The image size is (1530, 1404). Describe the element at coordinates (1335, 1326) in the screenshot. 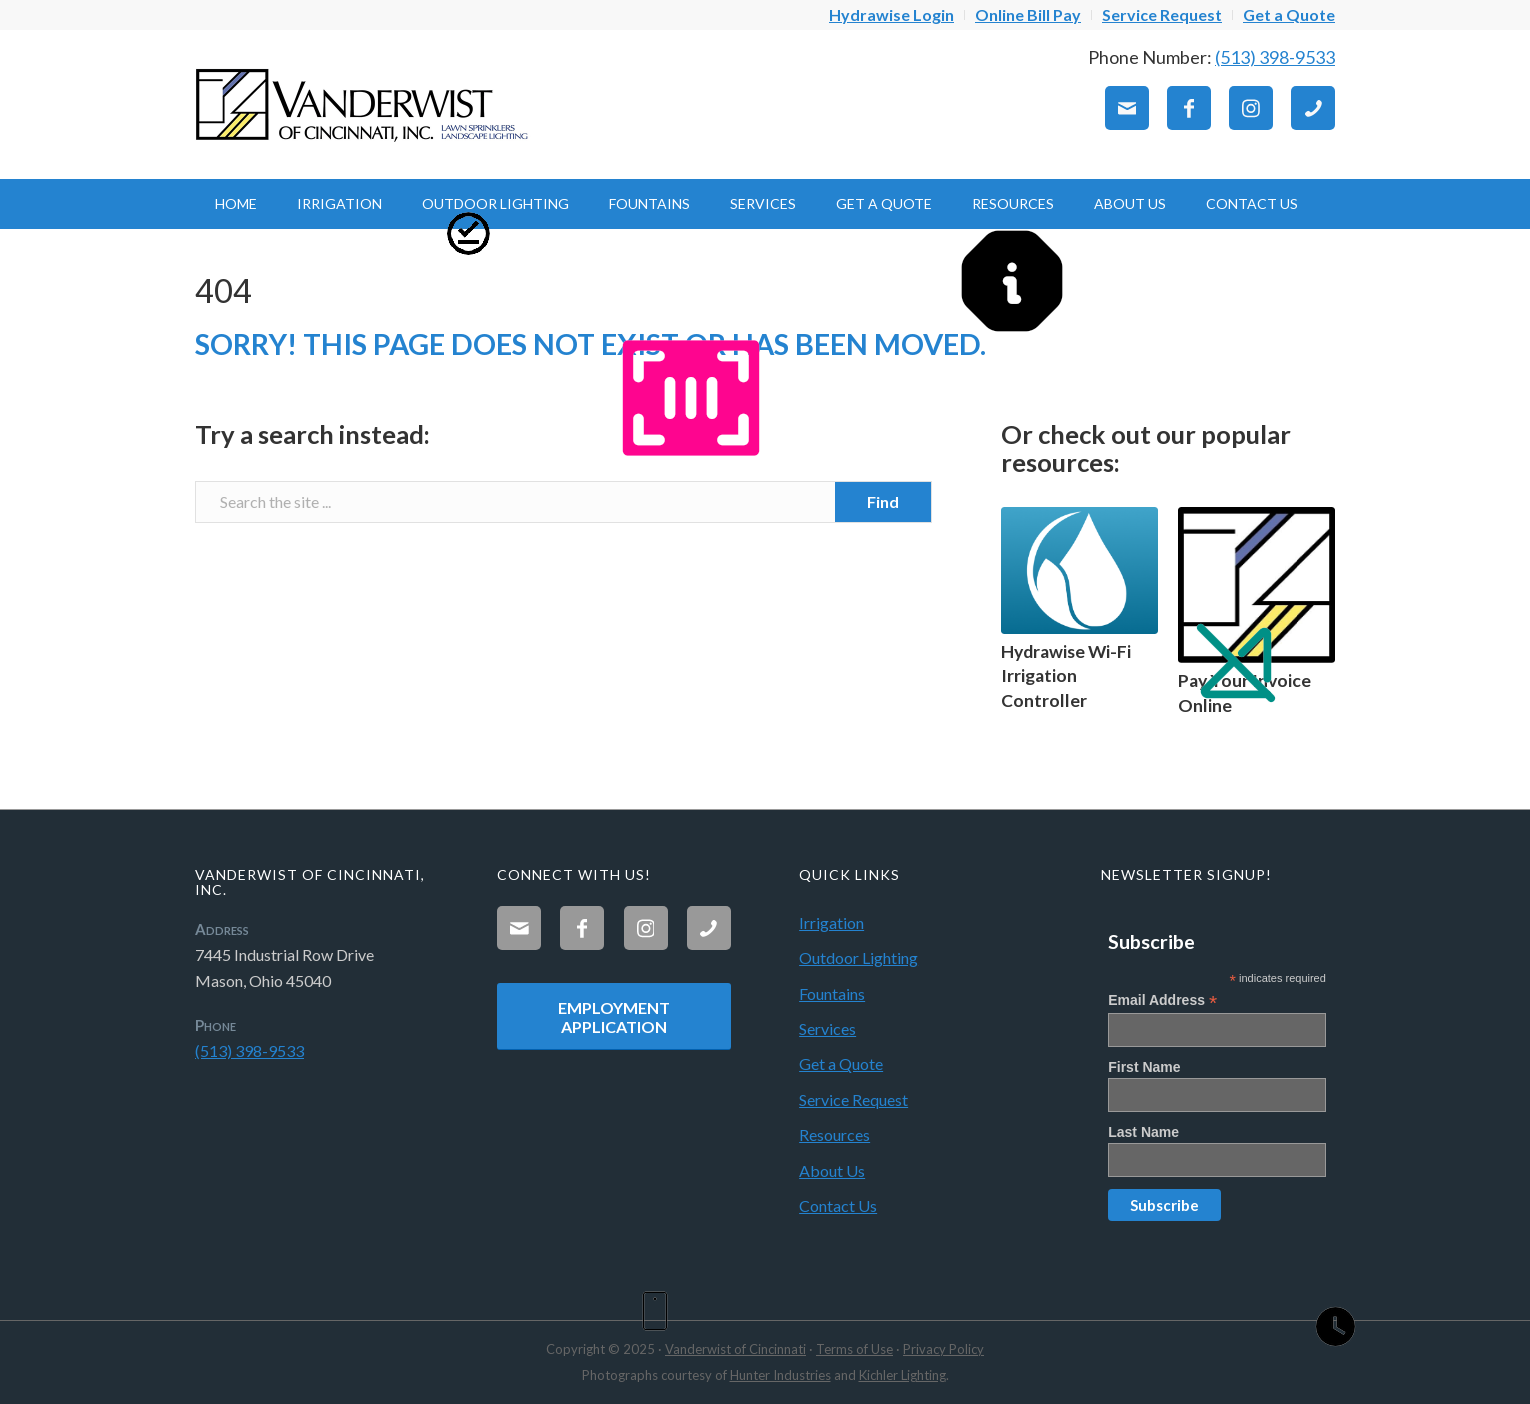

I see `view watch later playlist` at that location.